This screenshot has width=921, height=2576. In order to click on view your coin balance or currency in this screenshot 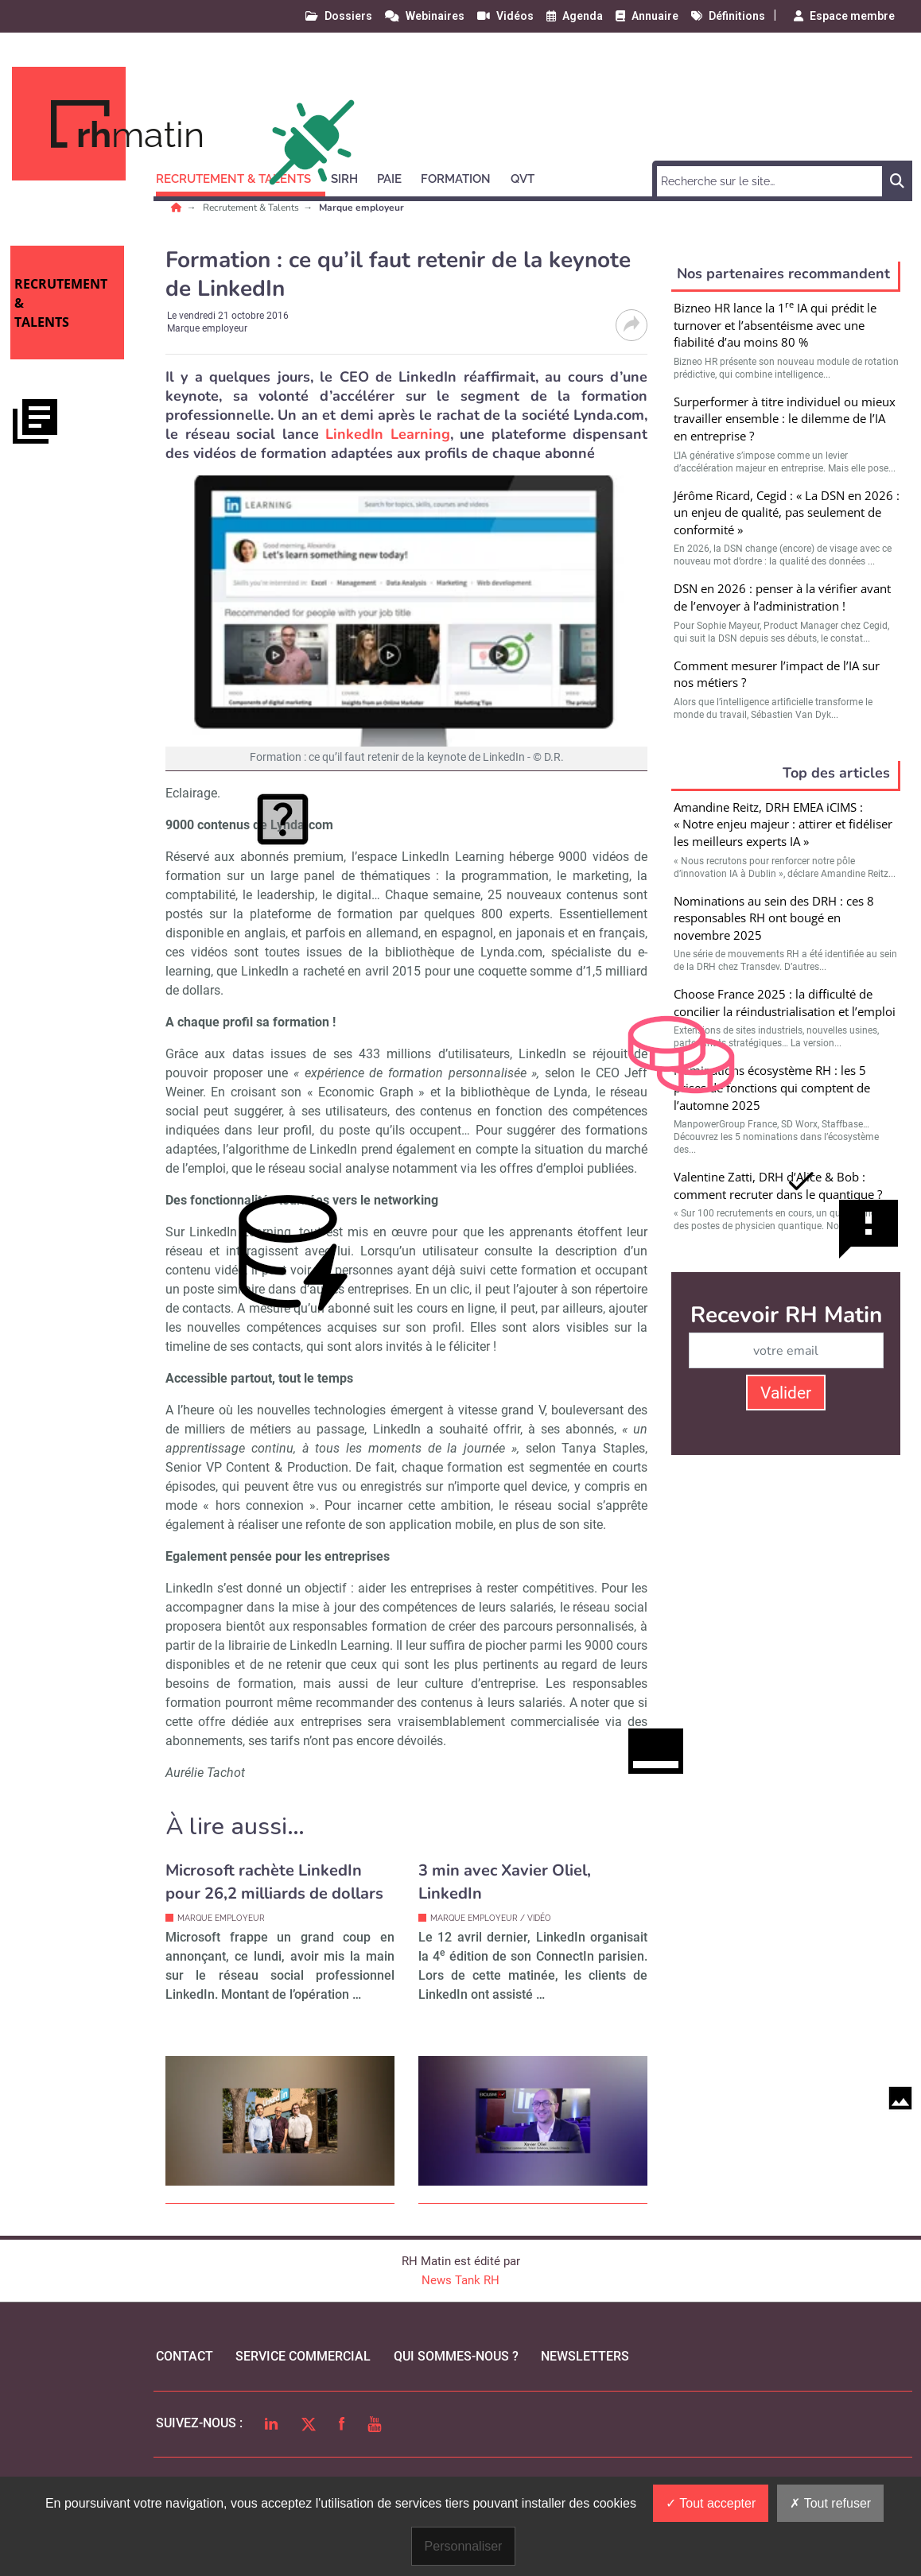, I will do `click(681, 1054)`.